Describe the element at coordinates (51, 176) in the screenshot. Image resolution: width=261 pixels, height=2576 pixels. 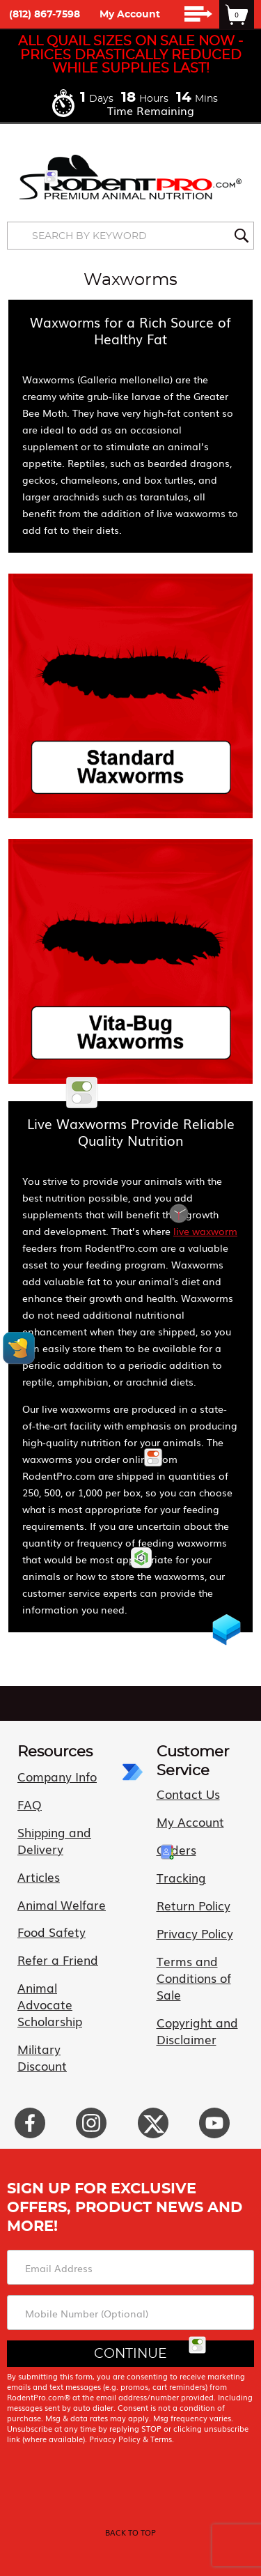
I see `open desktop preferences or settings` at that location.